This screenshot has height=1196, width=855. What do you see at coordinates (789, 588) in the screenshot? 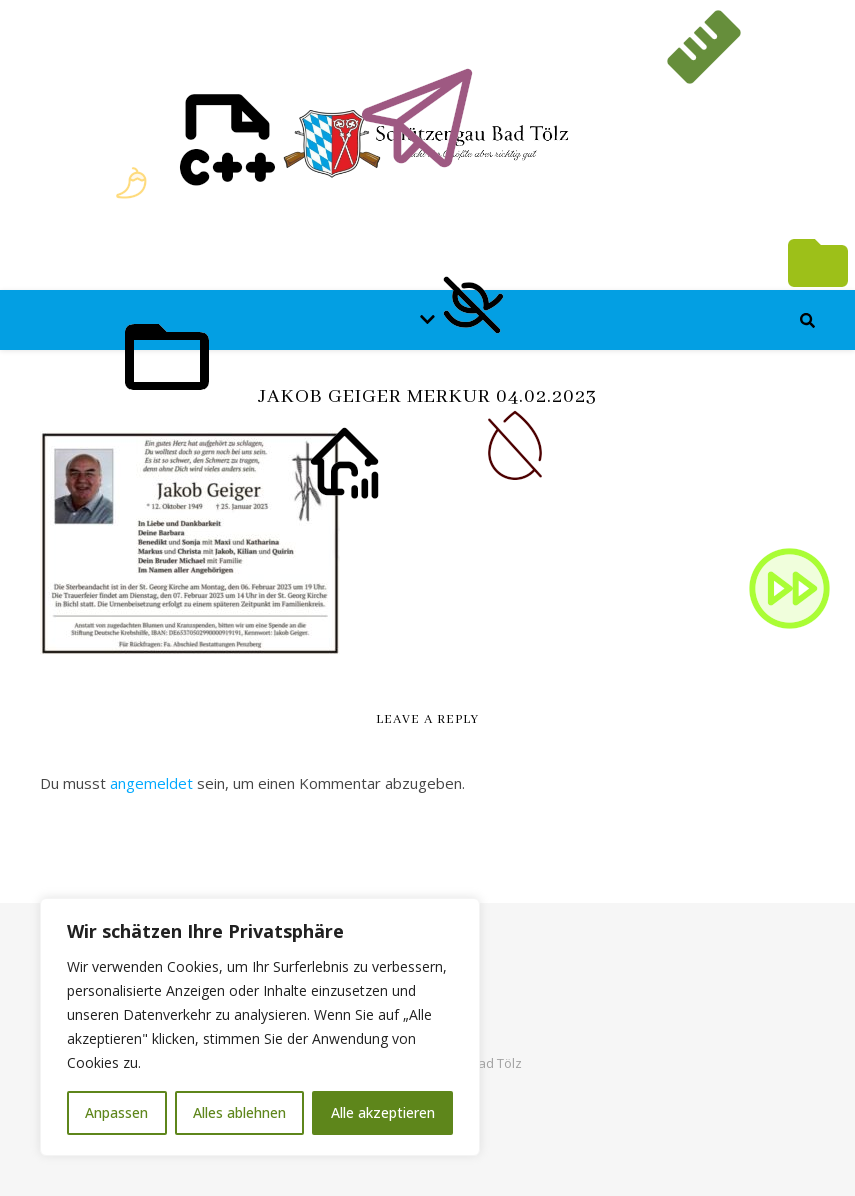
I see `fast forward media playback` at bounding box center [789, 588].